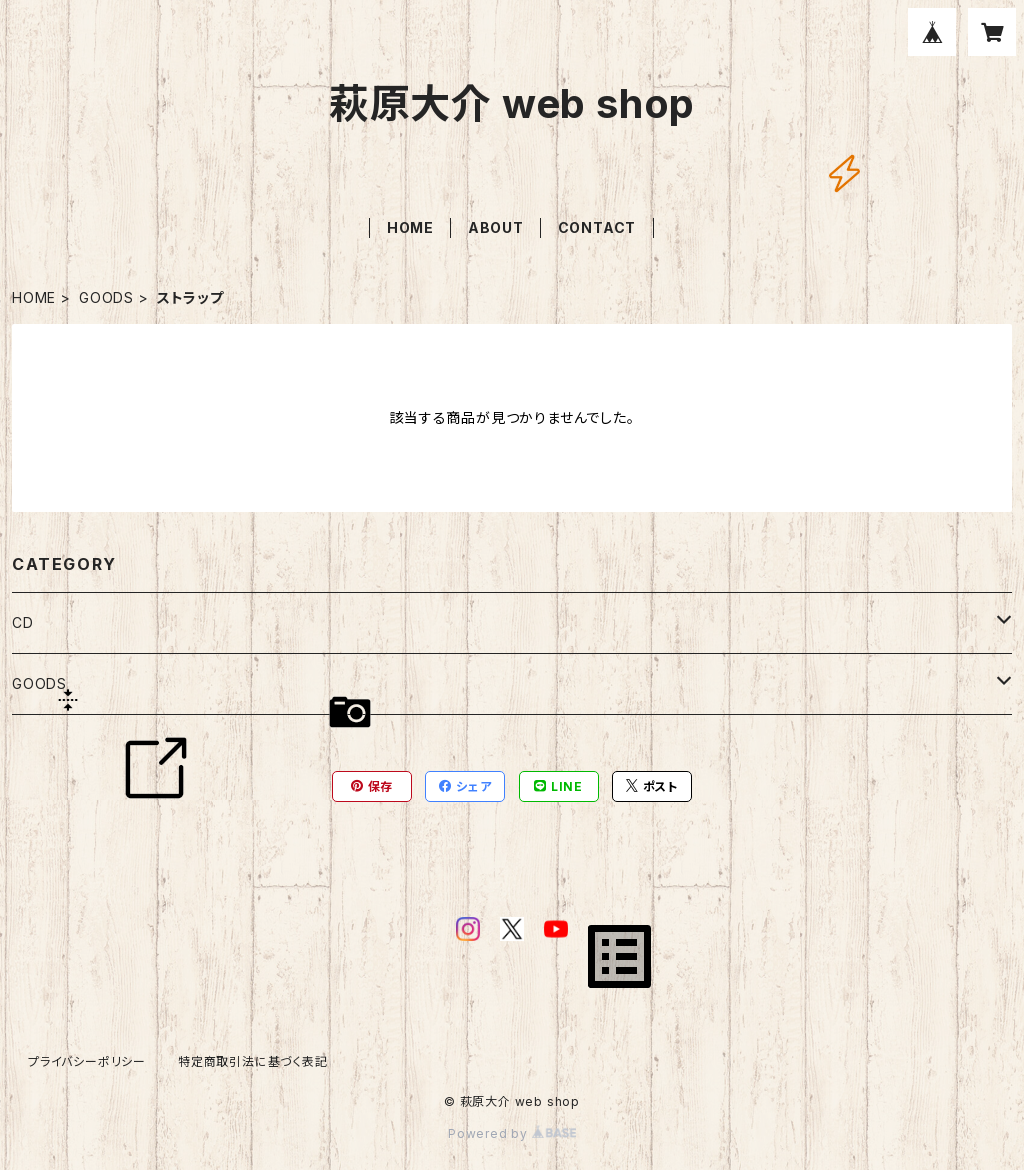 The width and height of the screenshot is (1024, 1170). What do you see at coordinates (154, 769) in the screenshot?
I see `open link in a new tab or window` at bounding box center [154, 769].